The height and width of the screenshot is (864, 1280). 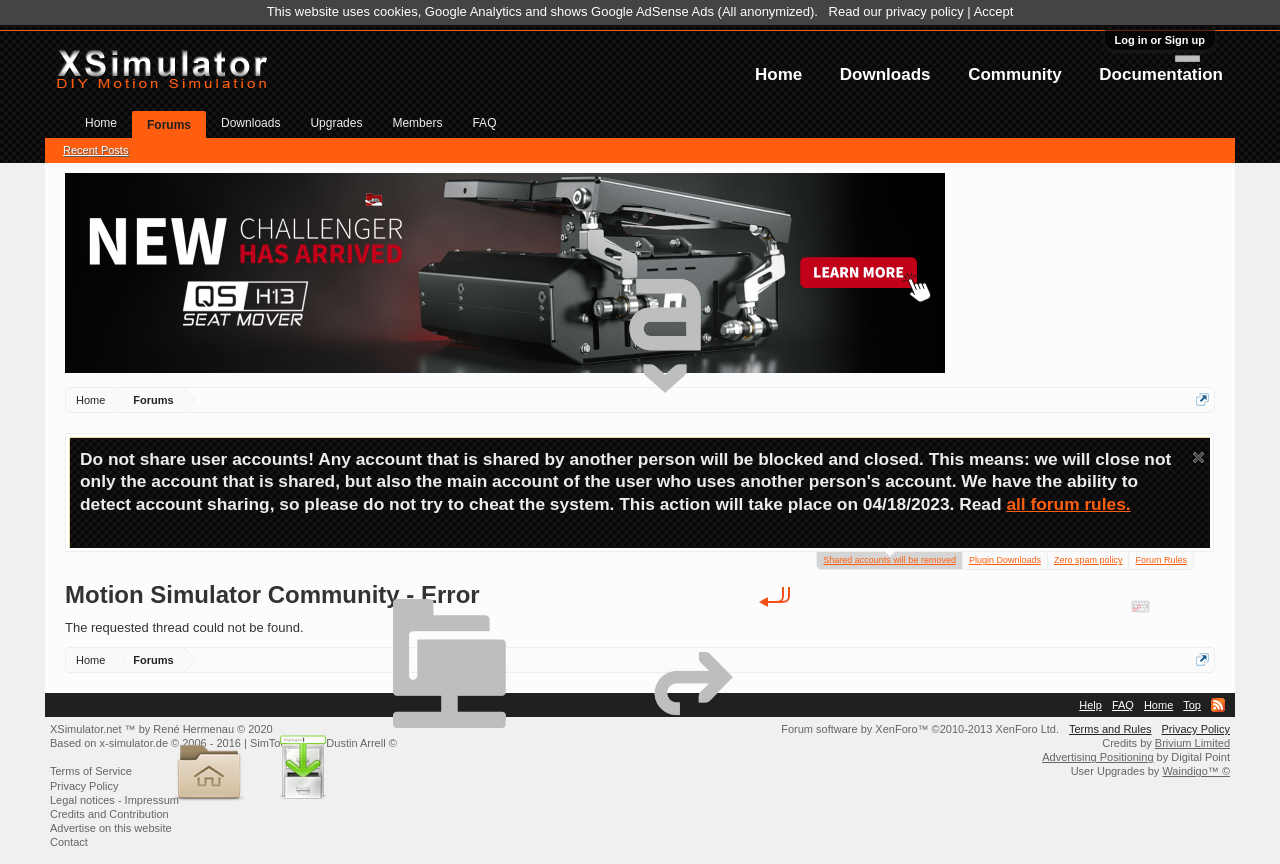 What do you see at coordinates (303, 769) in the screenshot?
I see `save document to a new location or with a new name` at bounding box center [303, 769].